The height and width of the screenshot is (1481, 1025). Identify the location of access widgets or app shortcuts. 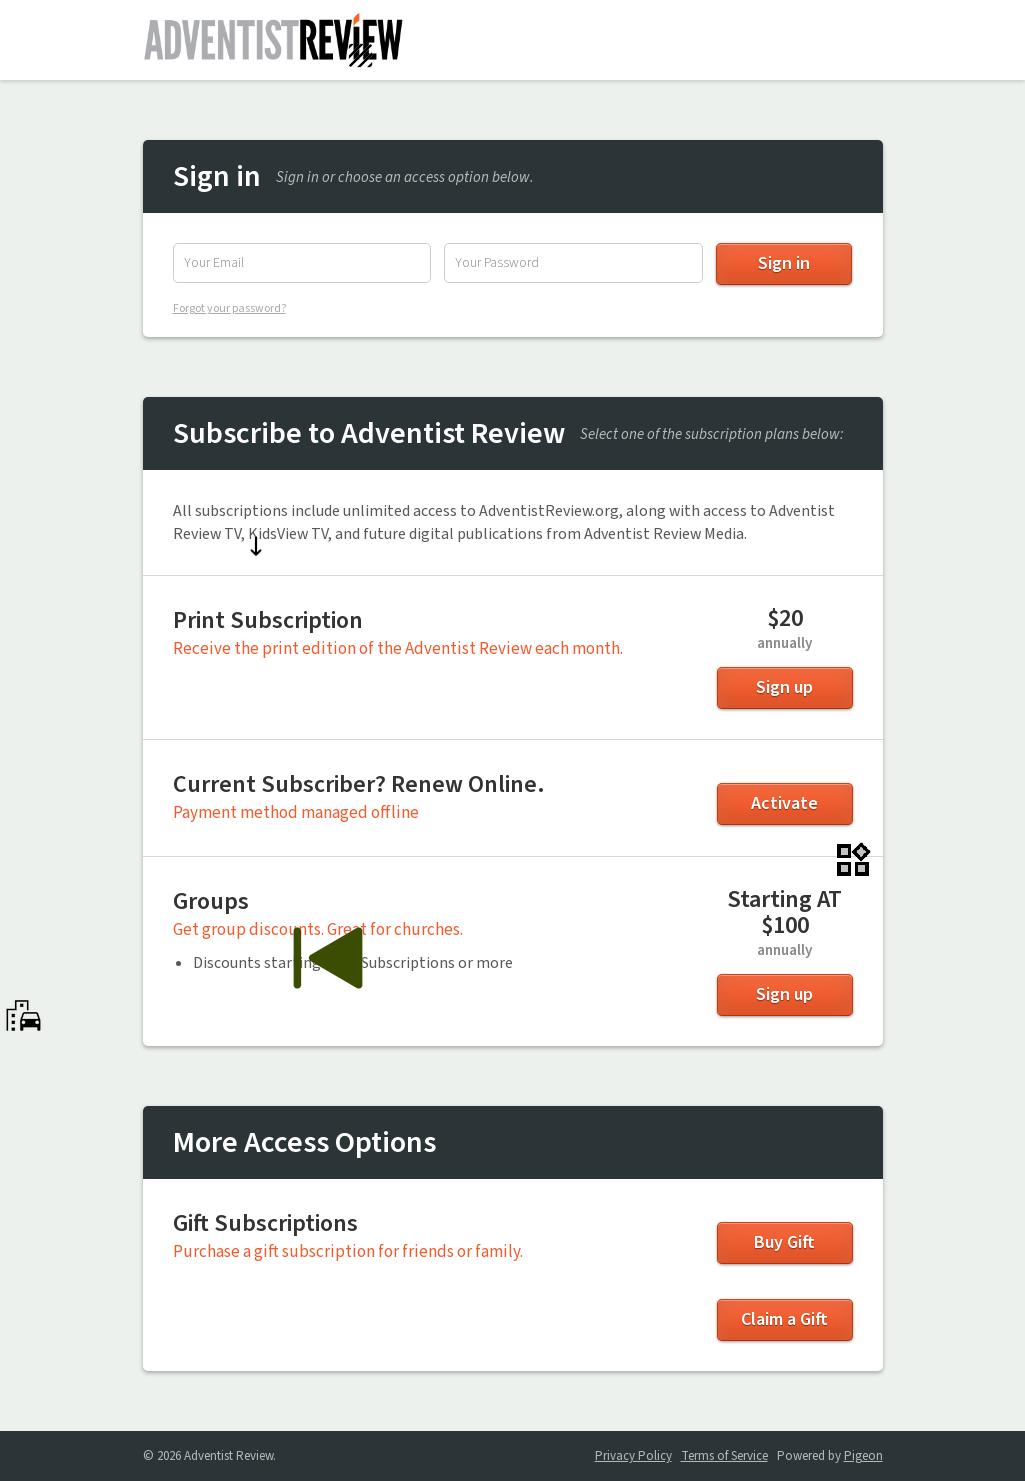
(853, 860).